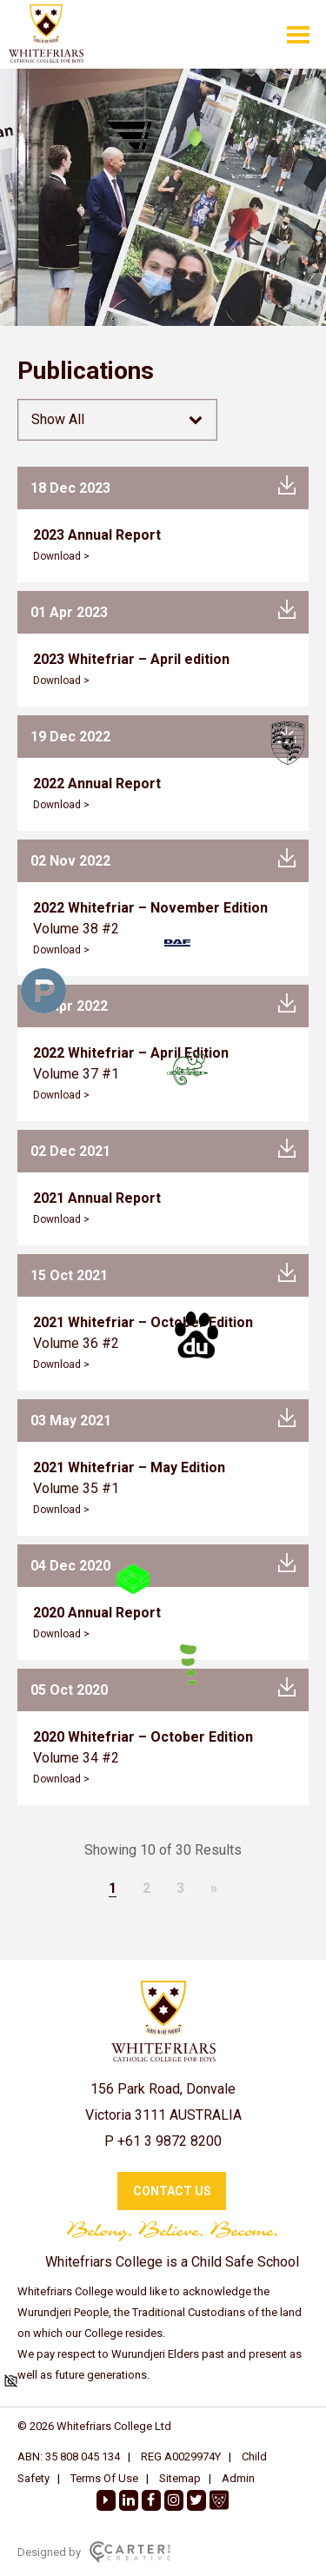  What do you see at coordinates (187, 1068) in the screenshot?
I see `open notepad++ text editor` at bounding box center [187, 1068].